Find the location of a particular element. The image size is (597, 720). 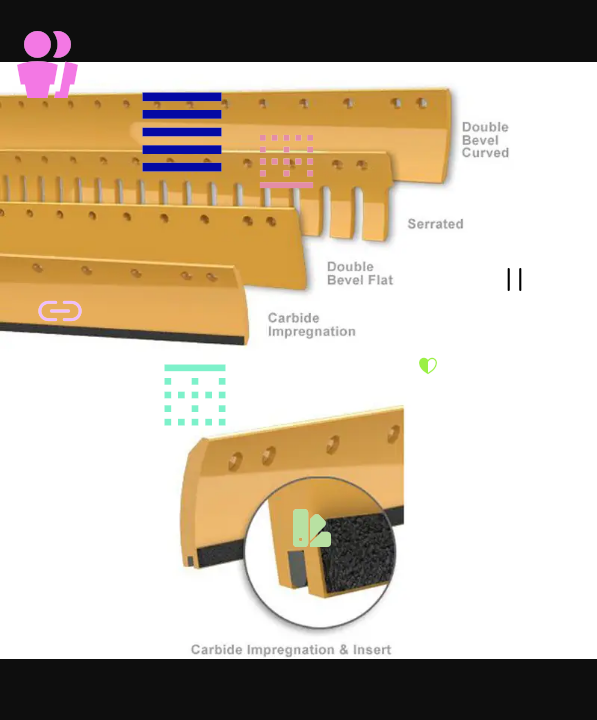

view group members or team is located at coordinates (47, 64).